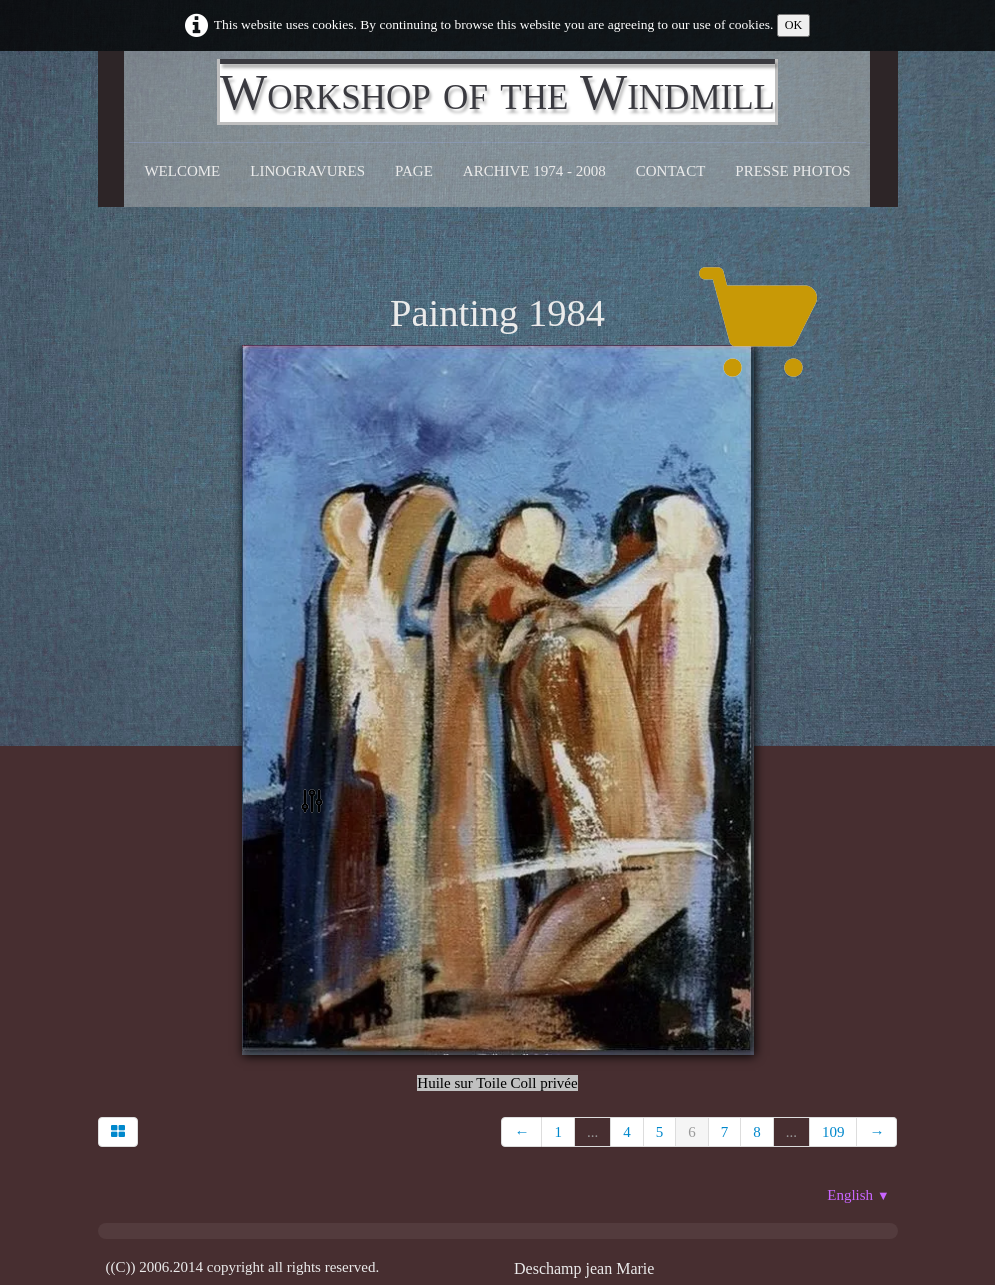  What do you see at coordinates (312, 801) in the screenshot?
I see `adjust settings or preferences` at bounding box center [312, 801].